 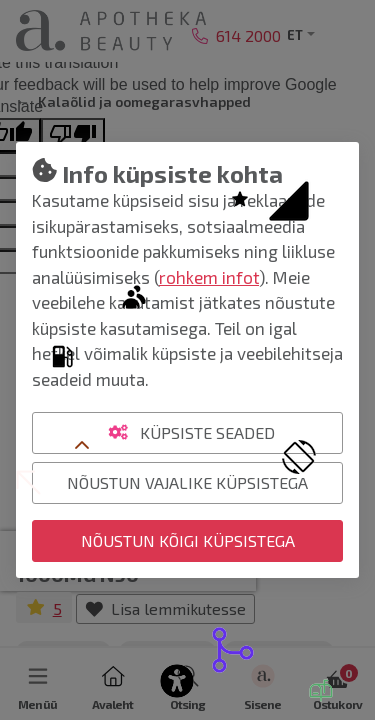 What do you see at coordinates (62, 356) in the screenshot?
I see `find nearby gas stations` at bounding box center [62, 356].